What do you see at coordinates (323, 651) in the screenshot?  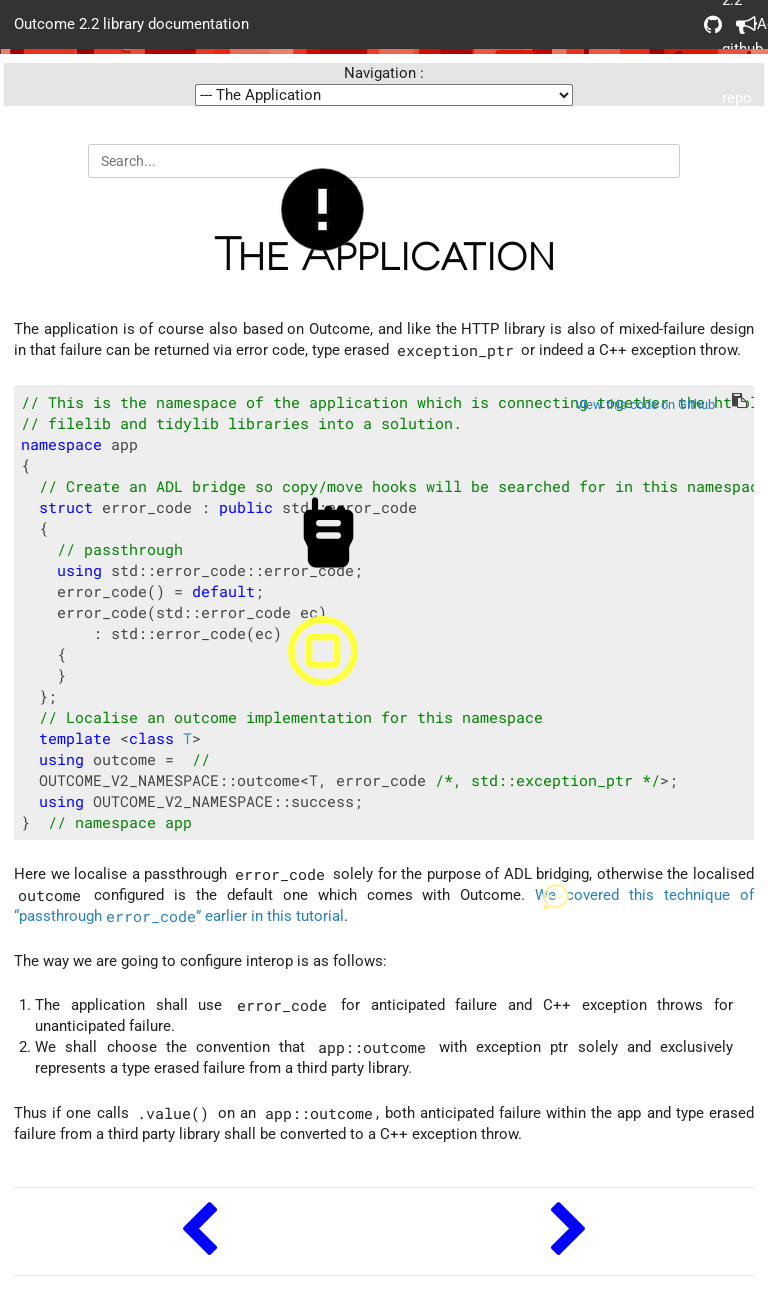 I see `playstation square button symbol` at bounding box center [323, 651].